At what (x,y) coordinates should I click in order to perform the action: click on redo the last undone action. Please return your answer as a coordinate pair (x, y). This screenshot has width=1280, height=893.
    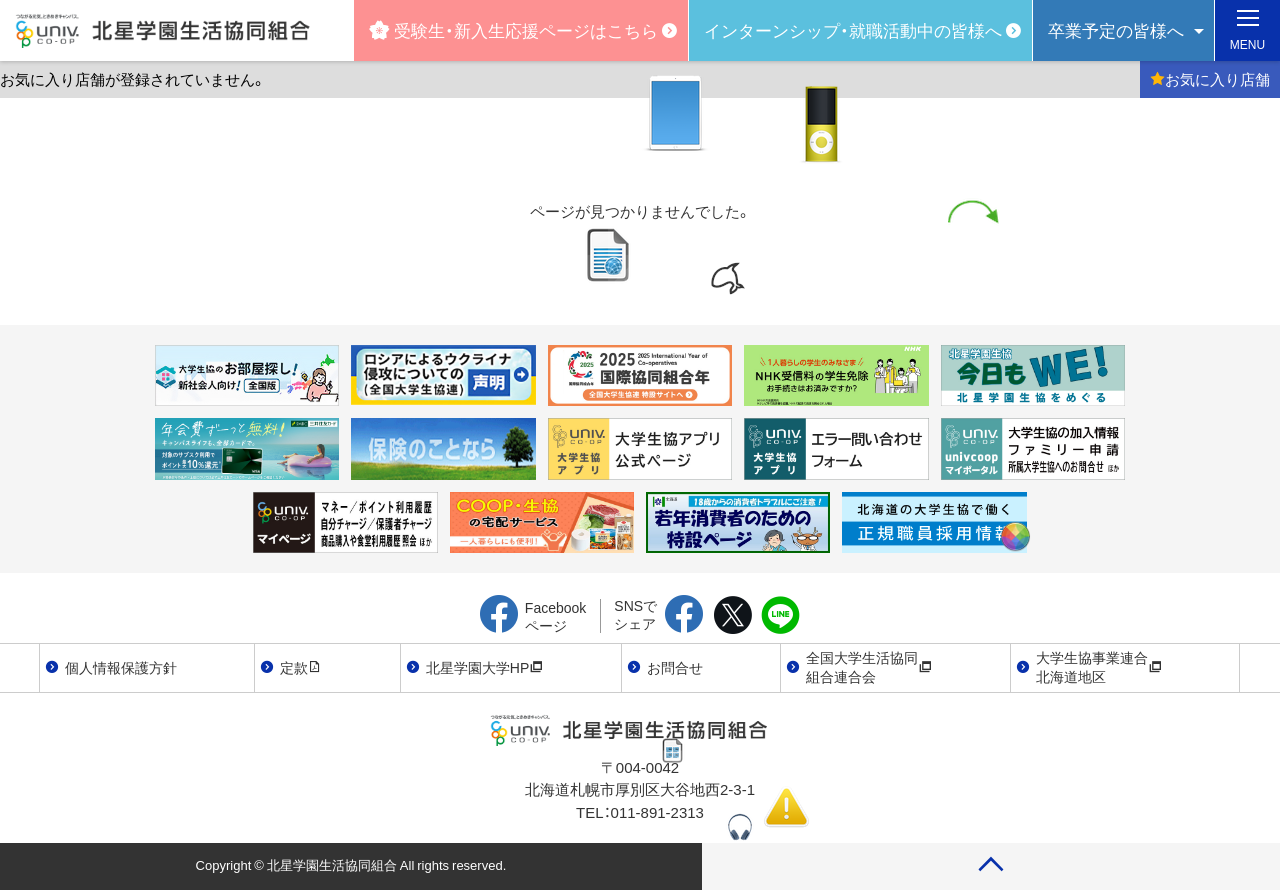
    Looking at the image, I should click on (973, 211).